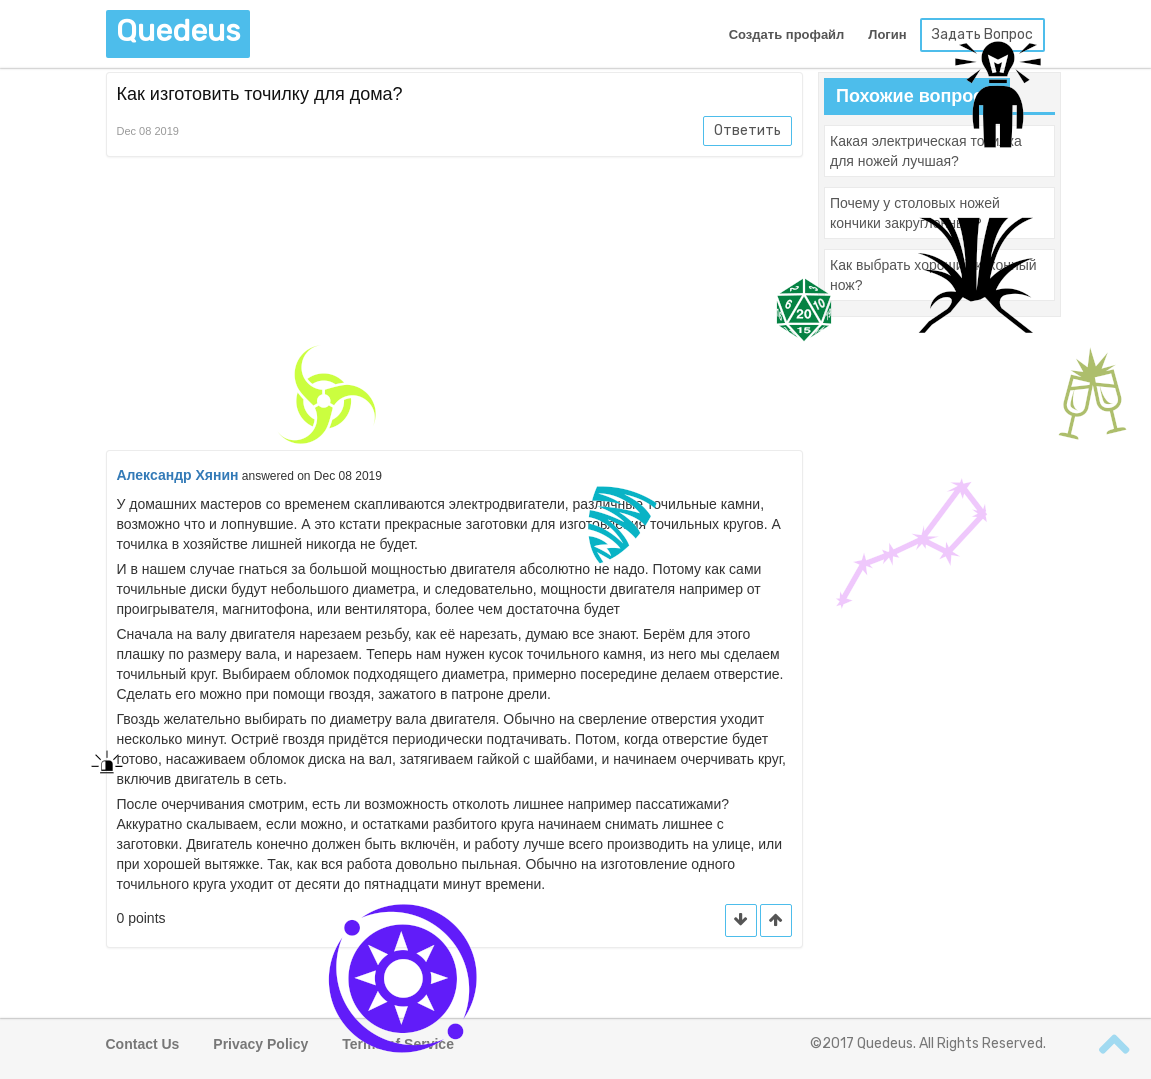  Describe the element at coordinates (1092, 393) in the screenshot. I see `celebrate an achievement or milestone` at that location.